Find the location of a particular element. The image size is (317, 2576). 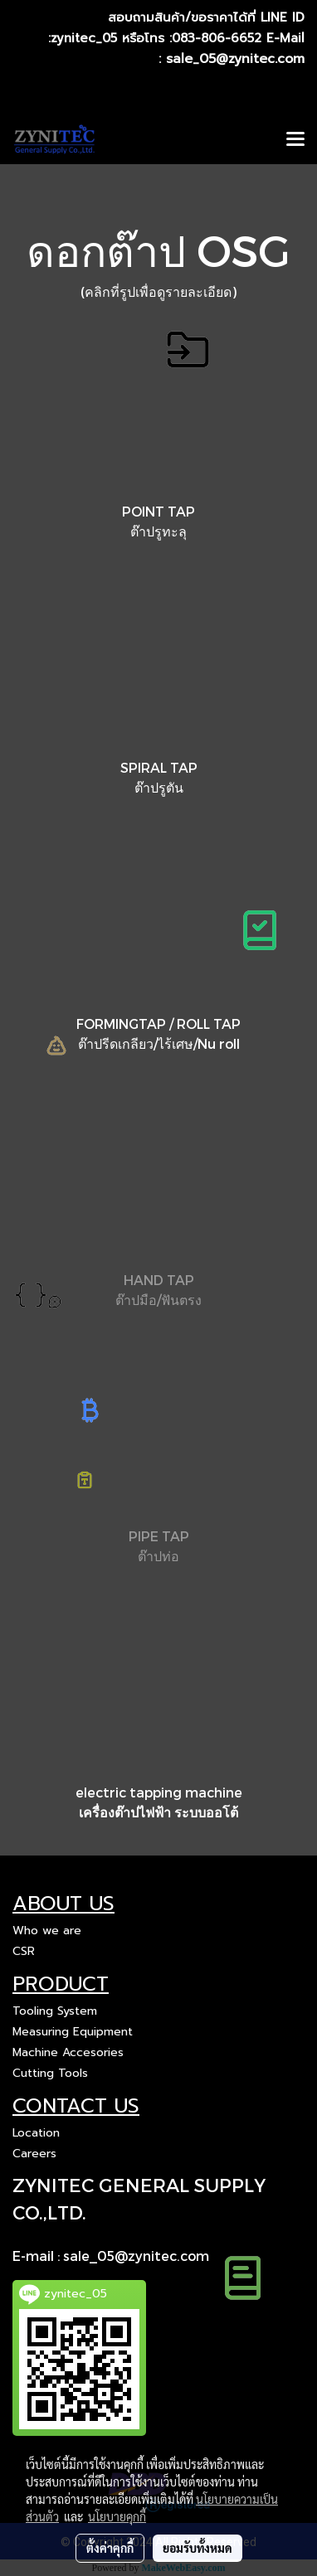

view bitcoin balance or wallet is located at coordinates (89, 1410).